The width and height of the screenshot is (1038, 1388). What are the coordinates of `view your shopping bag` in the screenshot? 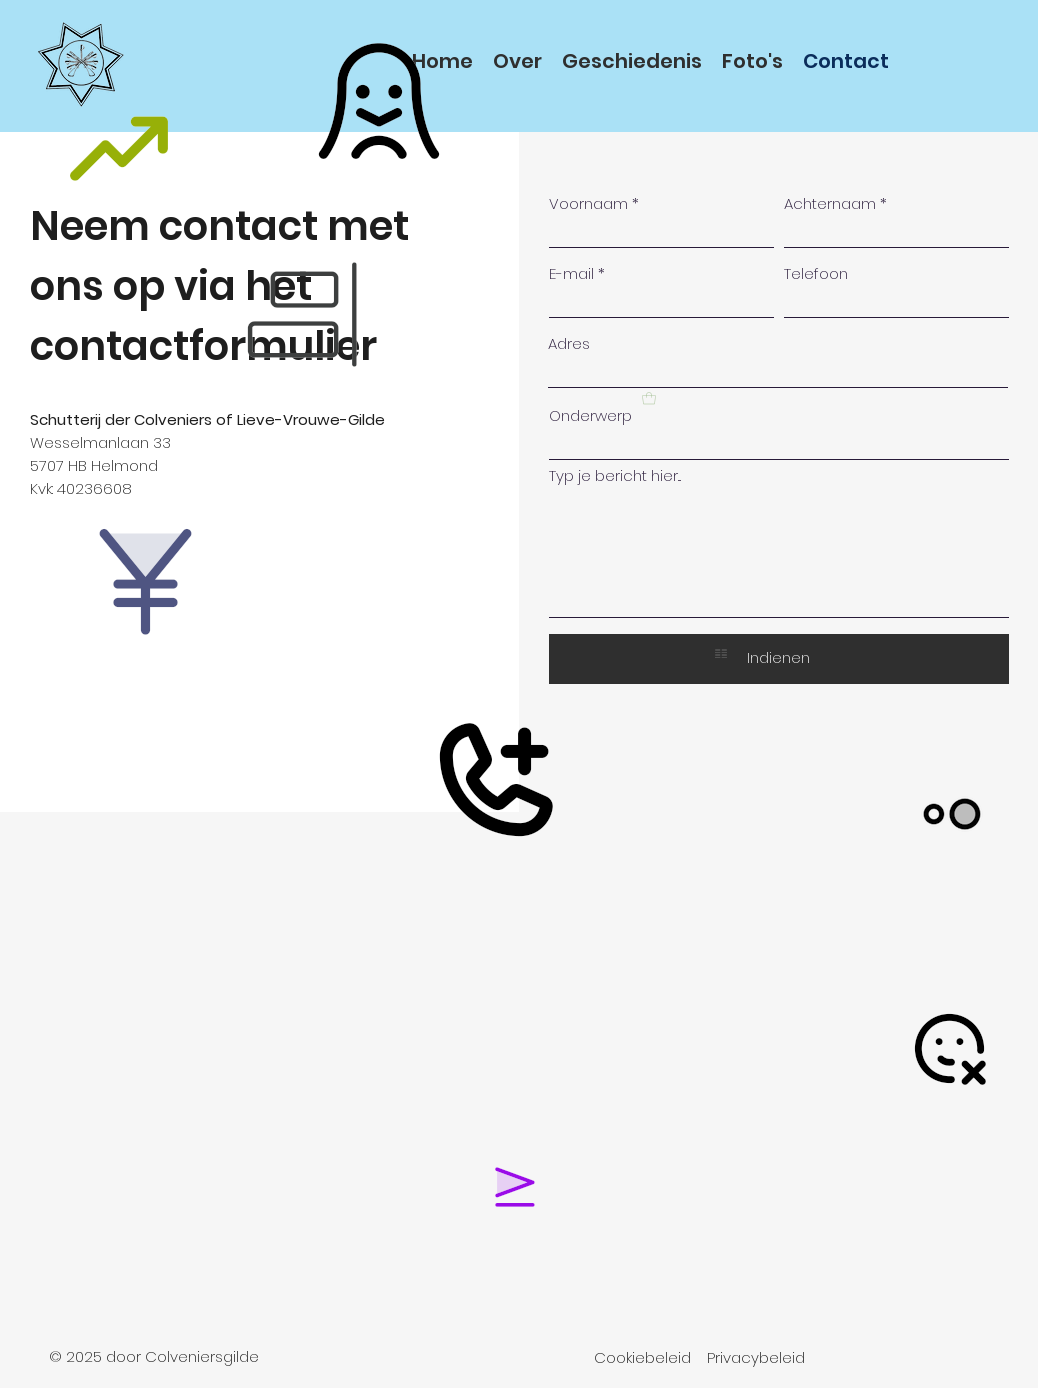 It's located at (649, 399).